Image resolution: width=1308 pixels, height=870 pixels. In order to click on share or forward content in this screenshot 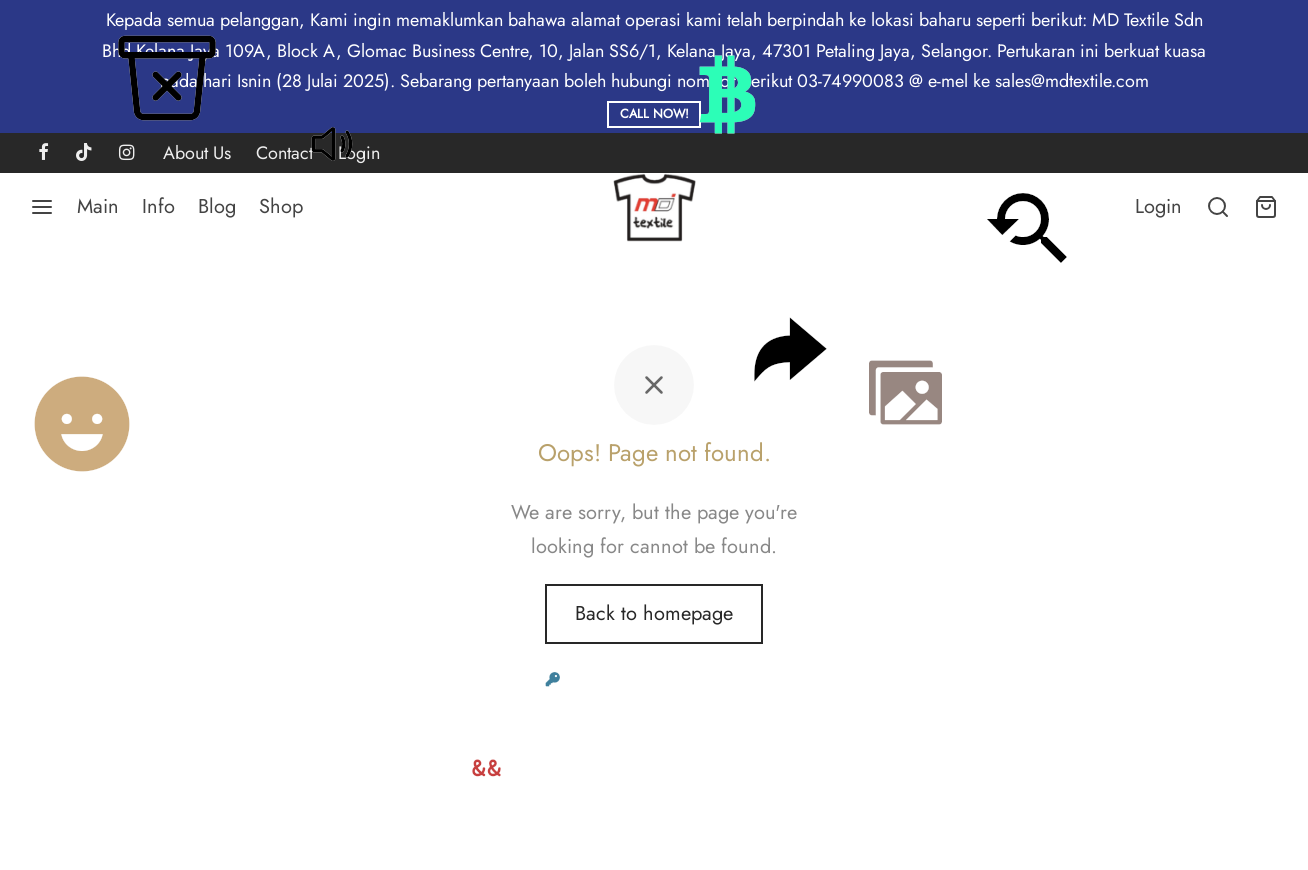, I will do `click(790, 349)`.